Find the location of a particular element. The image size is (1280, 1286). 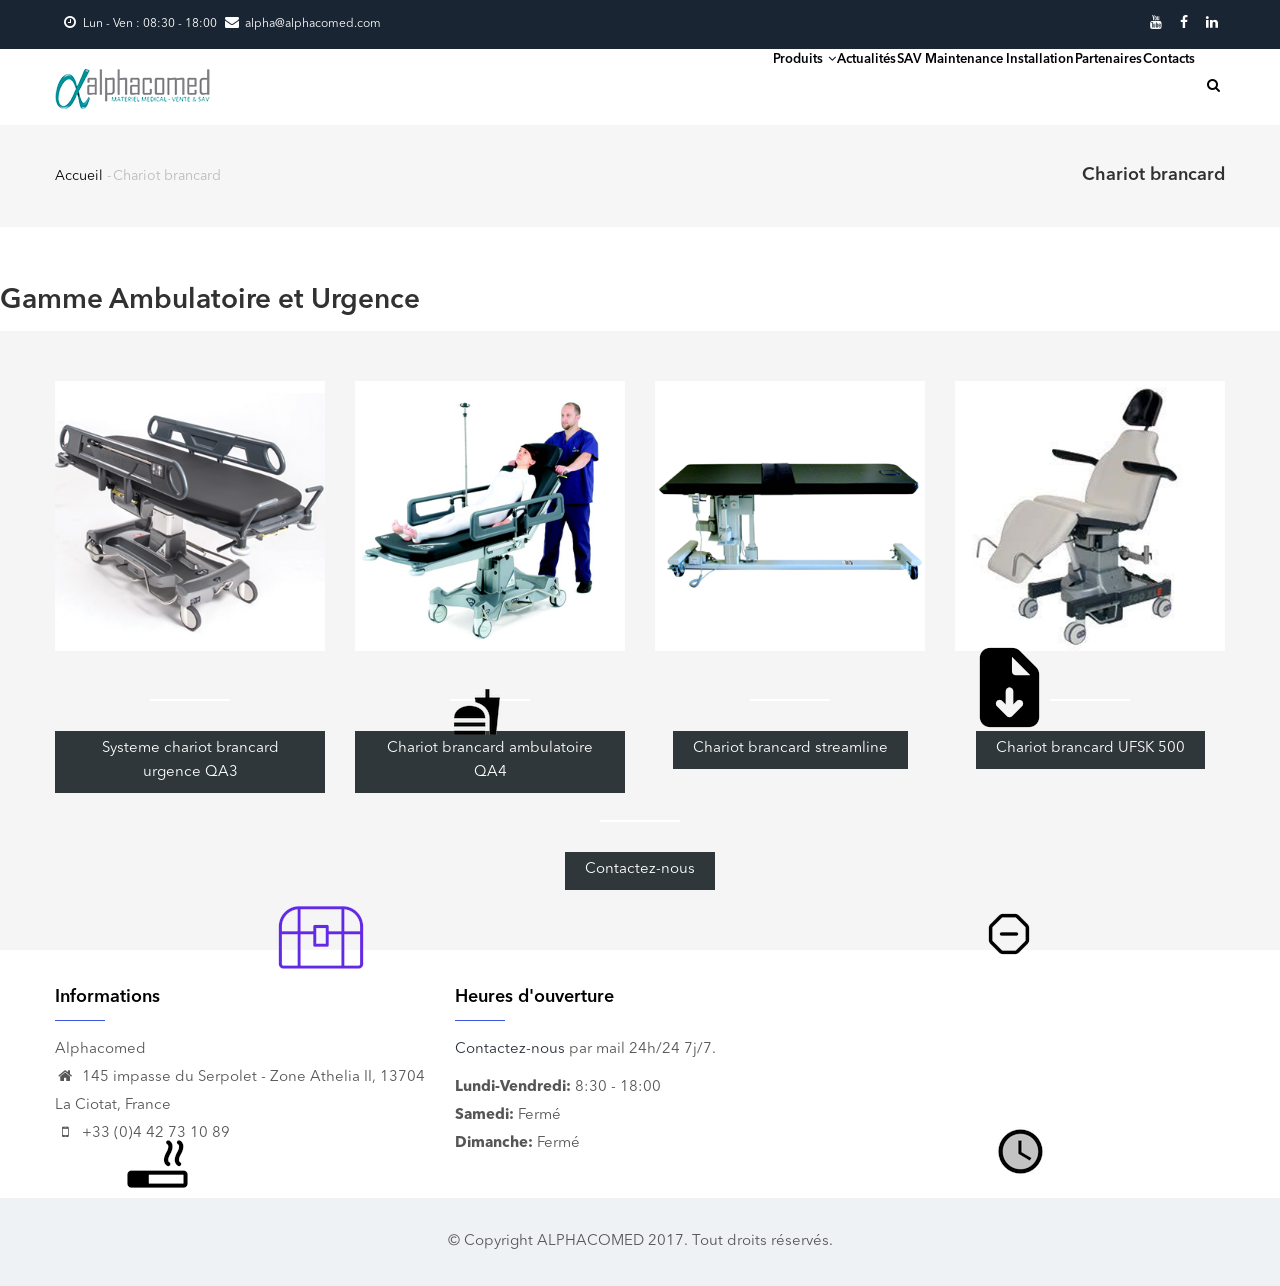

indicates a designated smoking area is located at coordinates (157, 1170).